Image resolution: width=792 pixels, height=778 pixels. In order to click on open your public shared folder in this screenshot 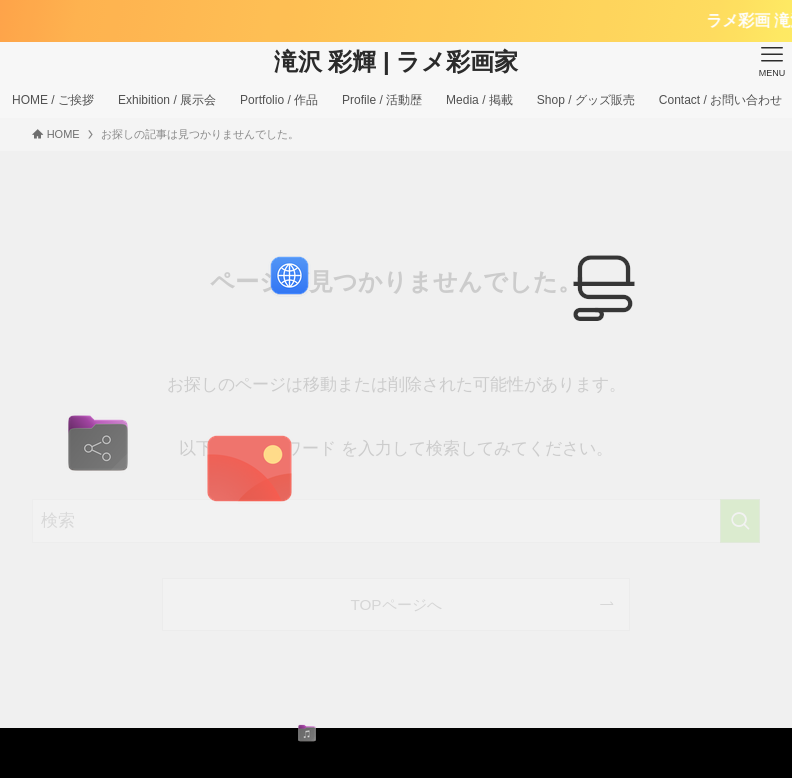, I will do `click(98, 443)`.